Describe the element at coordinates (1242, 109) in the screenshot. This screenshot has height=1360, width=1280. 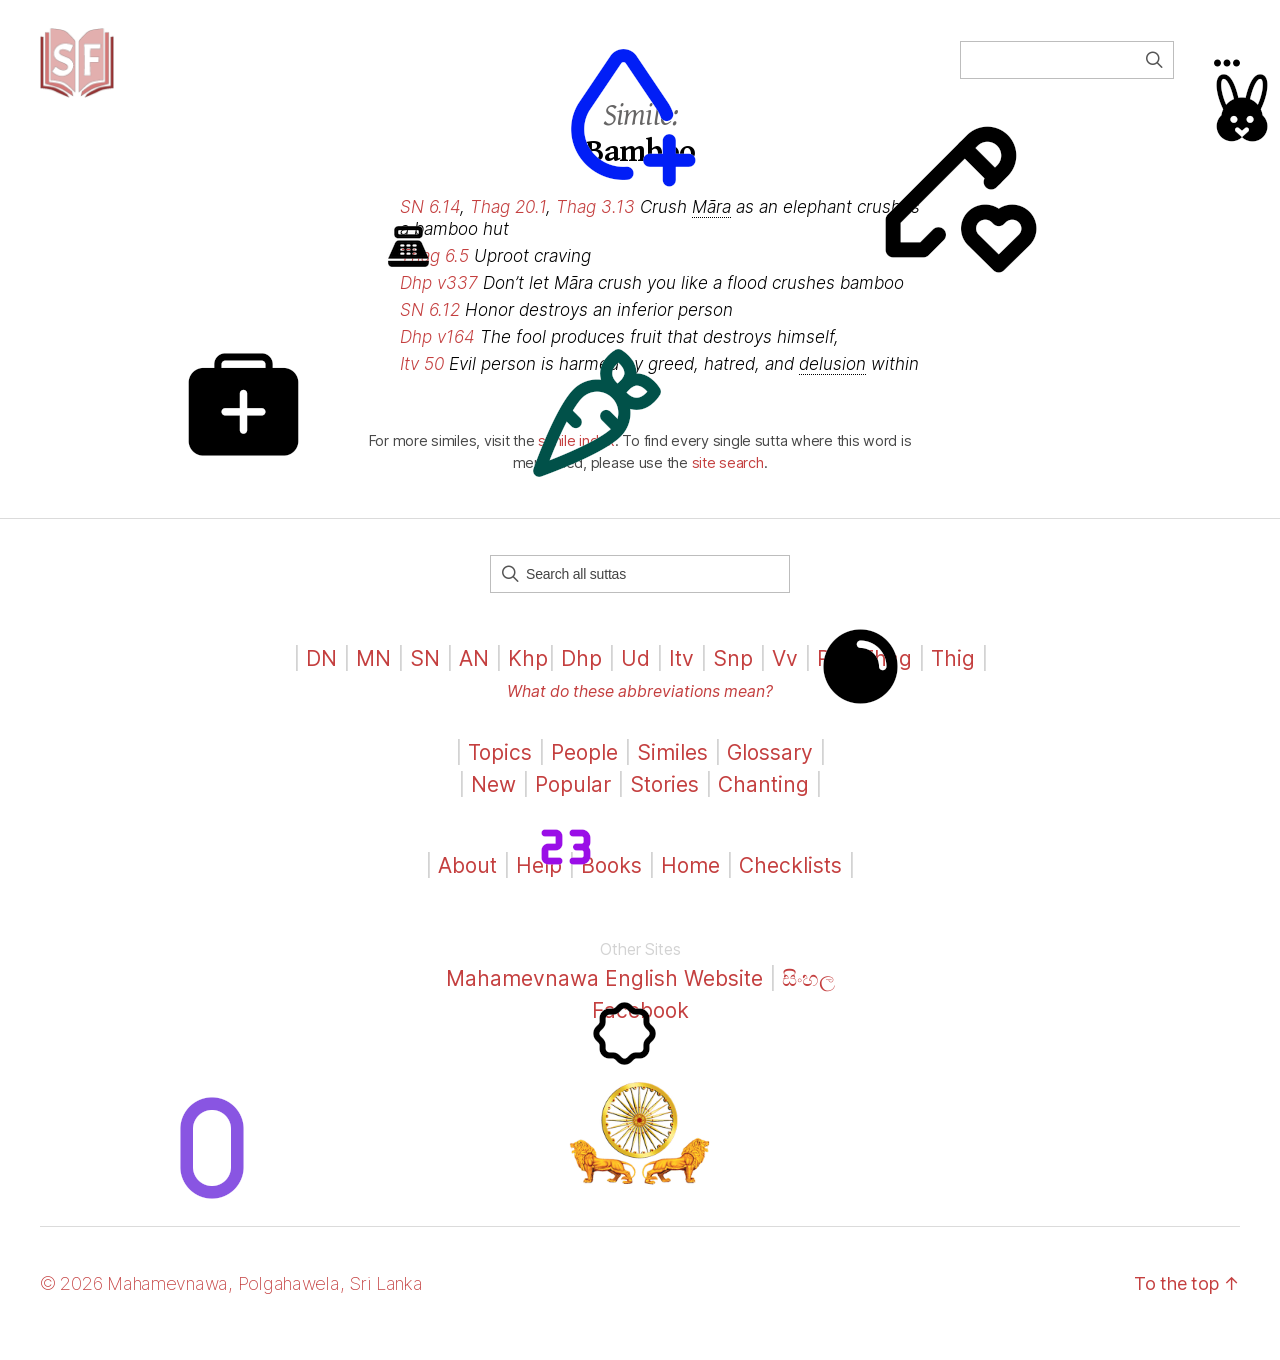
I see `access pet or animal-related features` at that location.